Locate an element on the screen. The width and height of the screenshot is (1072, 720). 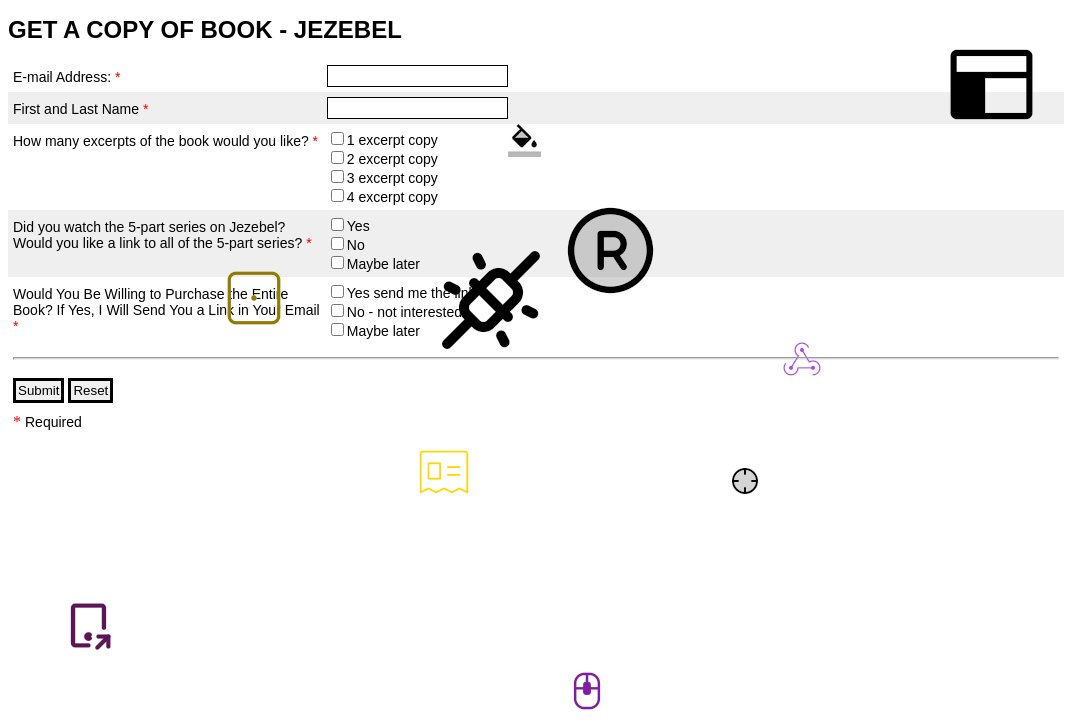
fill selected area with color is located at coordinates (524, 140).